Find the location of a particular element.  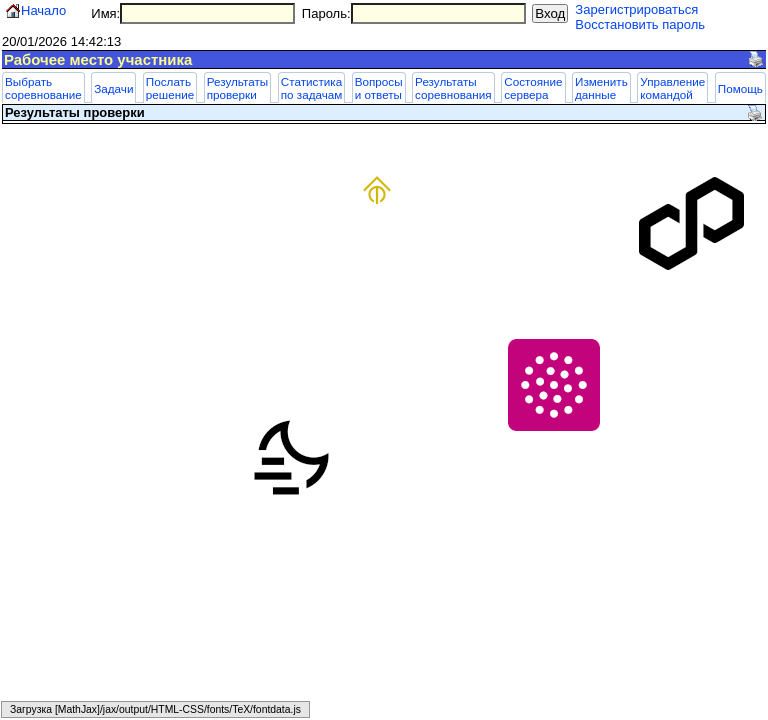

open the Photocrowd app is located at coordinates (554, 385).